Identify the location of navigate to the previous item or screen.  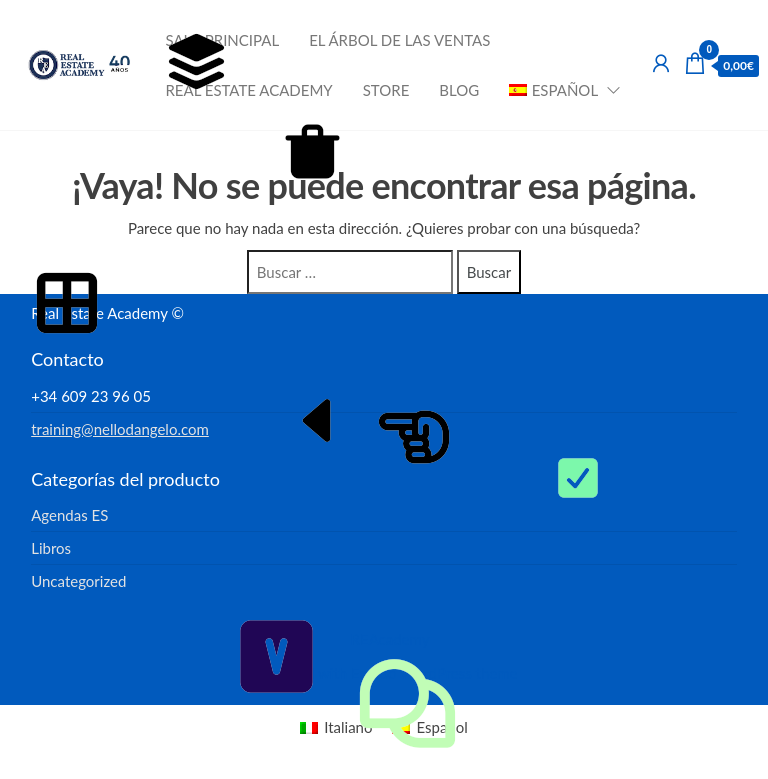
(414, 437).